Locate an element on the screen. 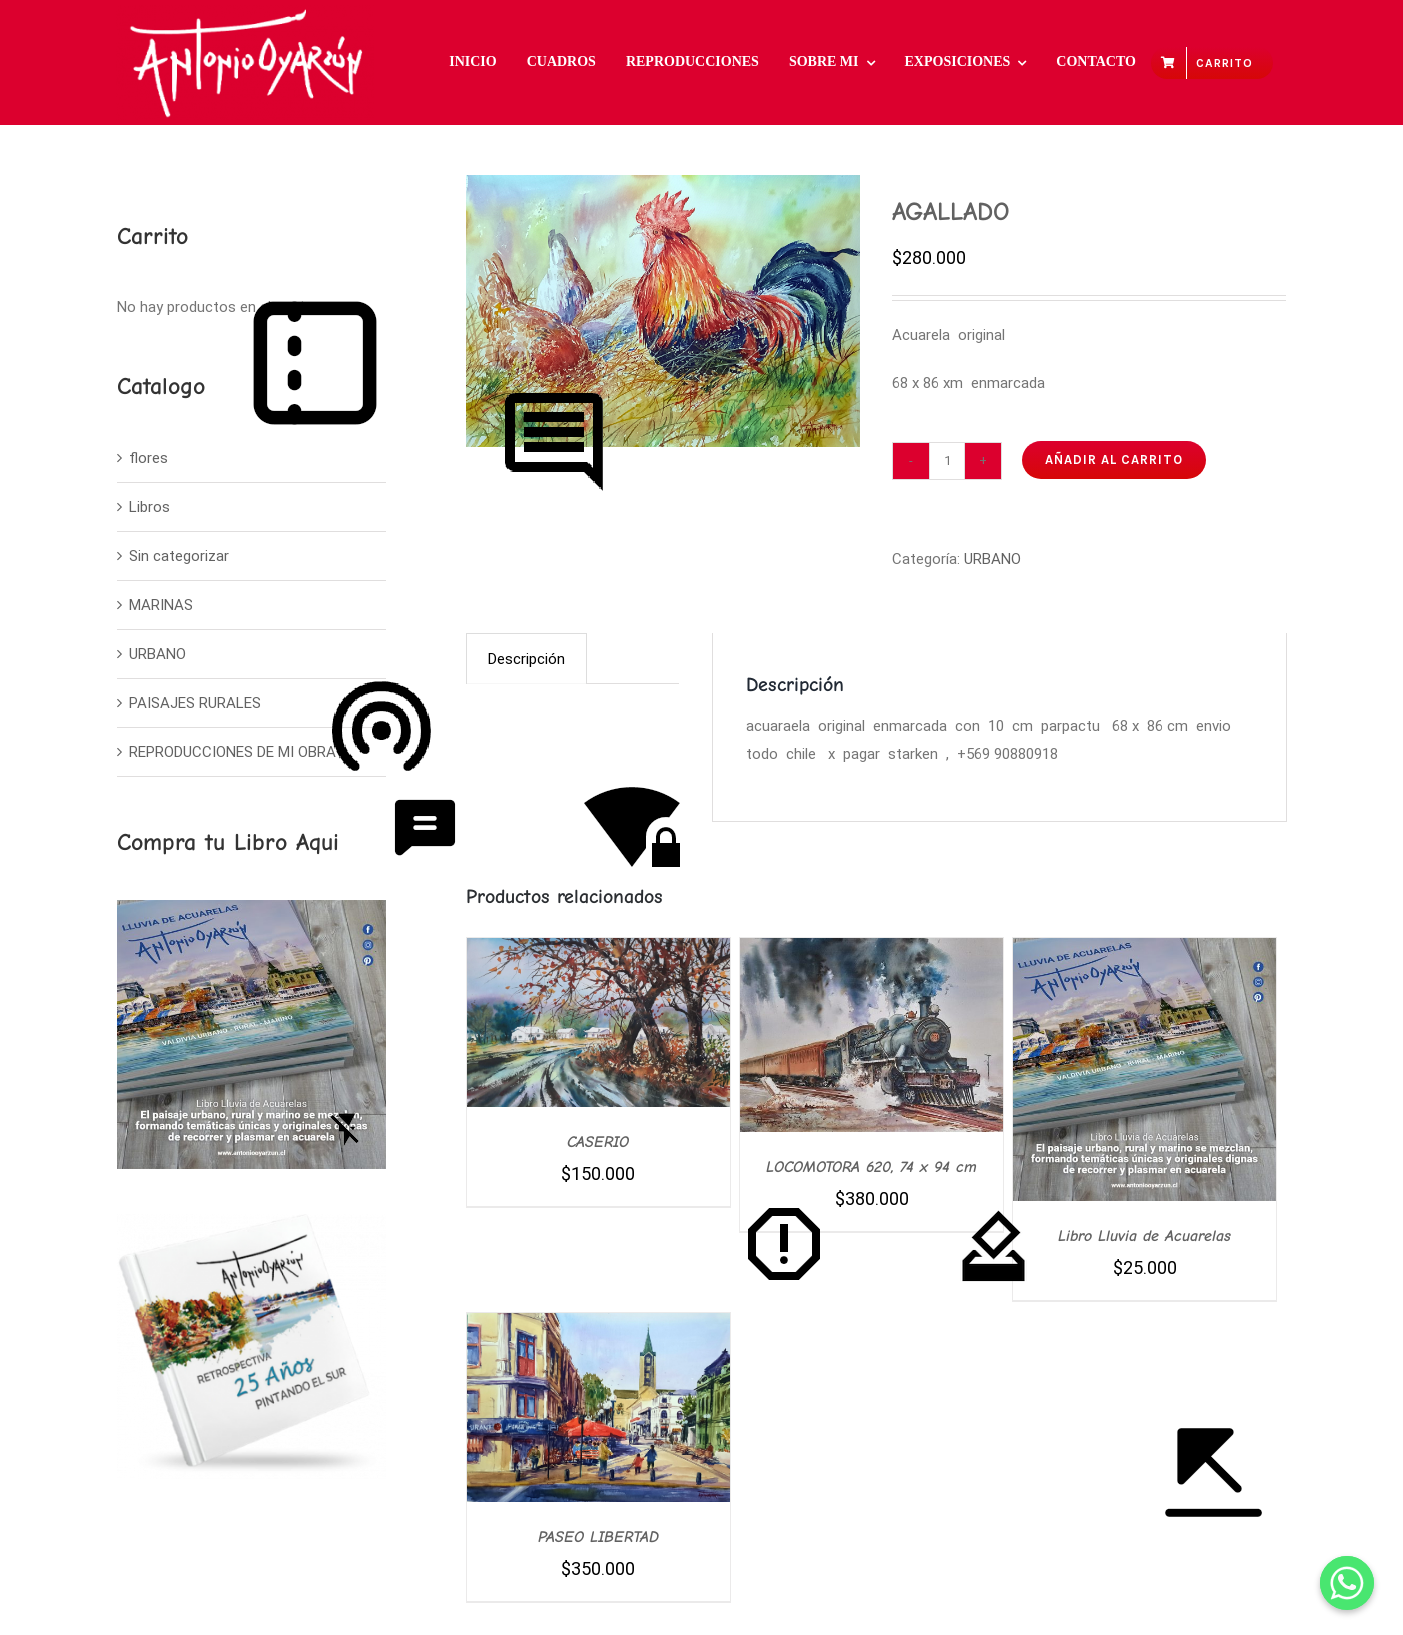 The width and height of the screenshot is (1403, 1635). indicates an email error or delivery failure is located at coordinates (784, 1244).